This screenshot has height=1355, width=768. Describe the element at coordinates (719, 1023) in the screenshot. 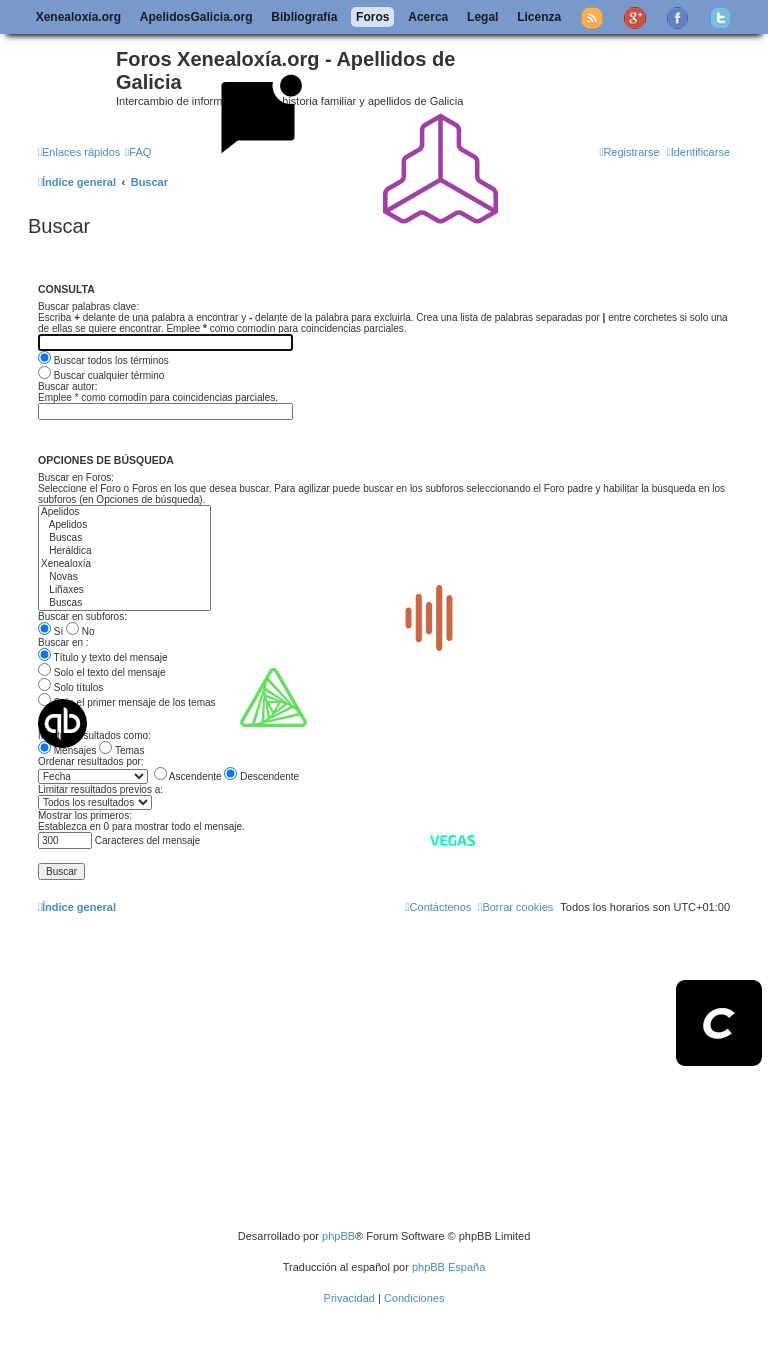

I see `craft cms logo` at that location.